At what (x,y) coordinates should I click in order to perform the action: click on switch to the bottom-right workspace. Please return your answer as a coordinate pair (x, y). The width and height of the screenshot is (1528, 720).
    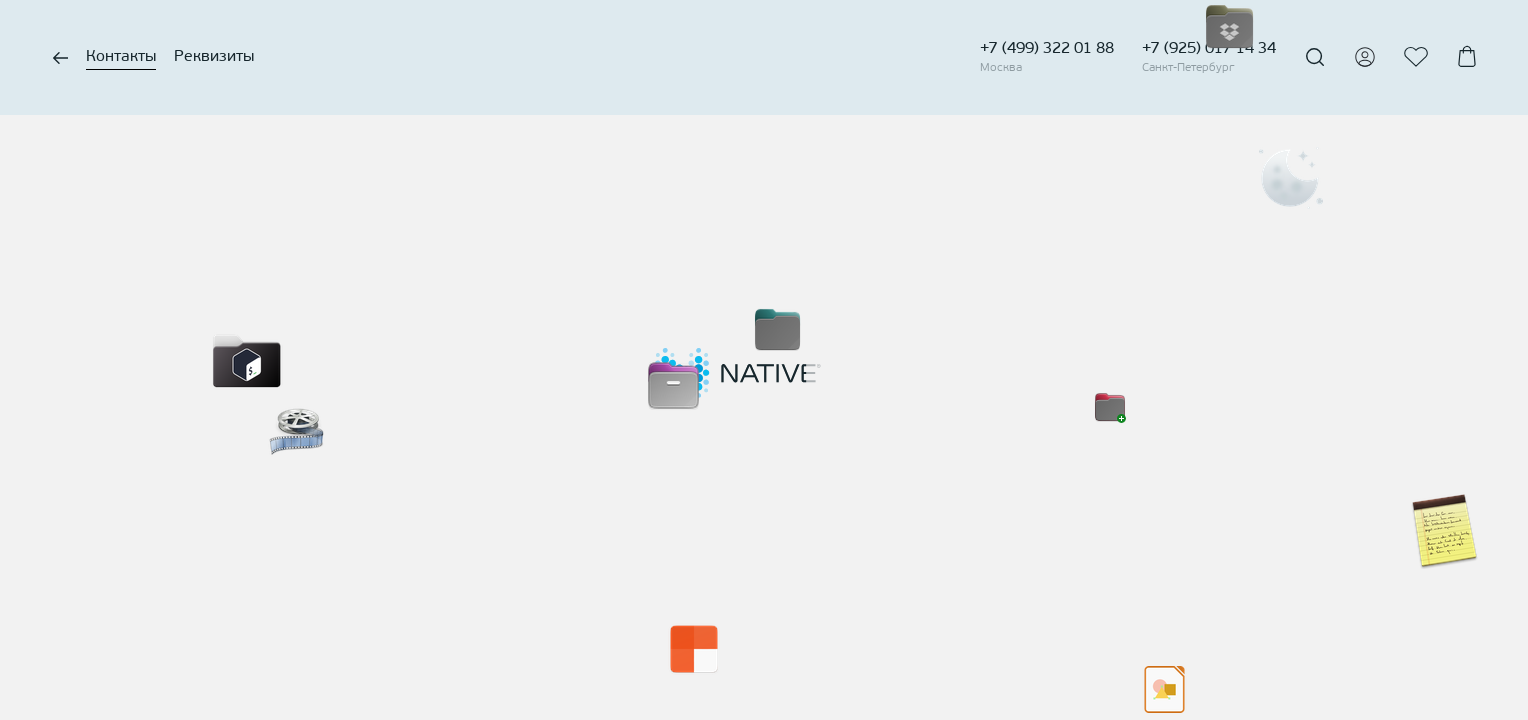
    Looking at the image, I should click on (694, 649).